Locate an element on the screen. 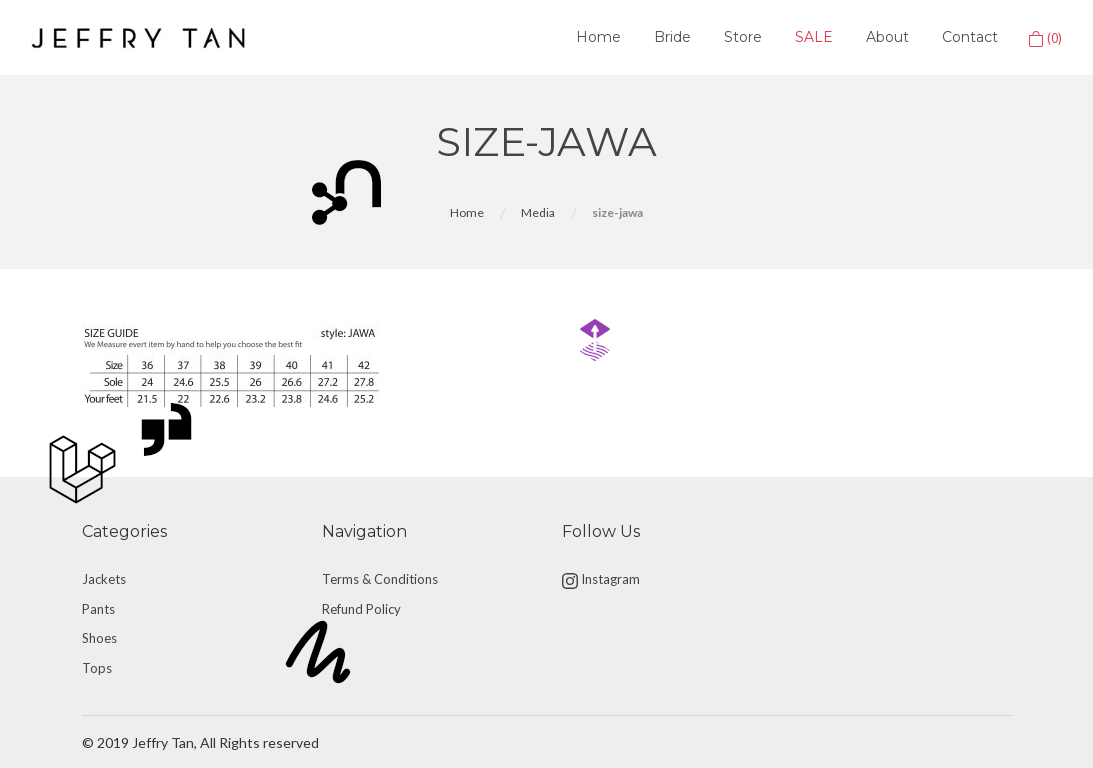 This screenshot has width=1093, height=768. open sketching or drawing tool is located at coordinates (318, 653).